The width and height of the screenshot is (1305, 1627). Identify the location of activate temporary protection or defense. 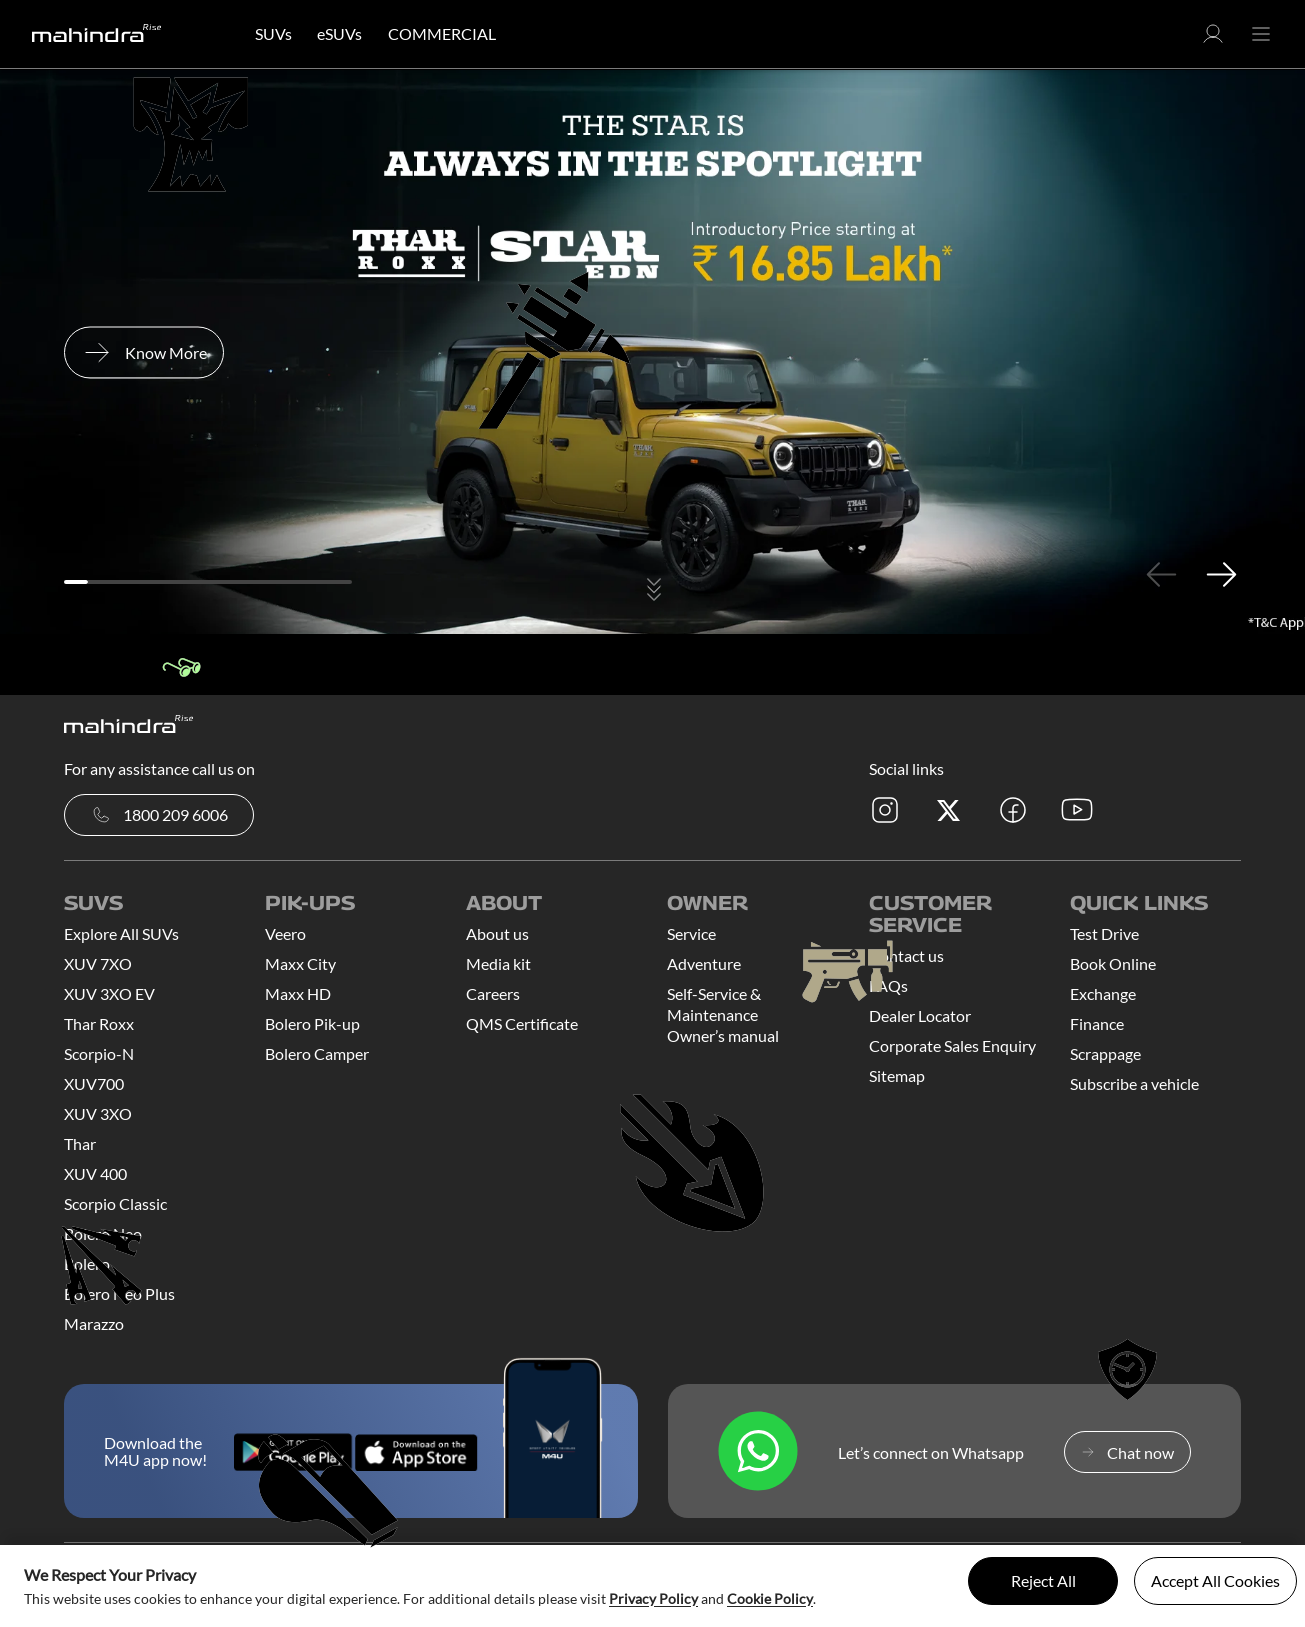
(1127, 1369).